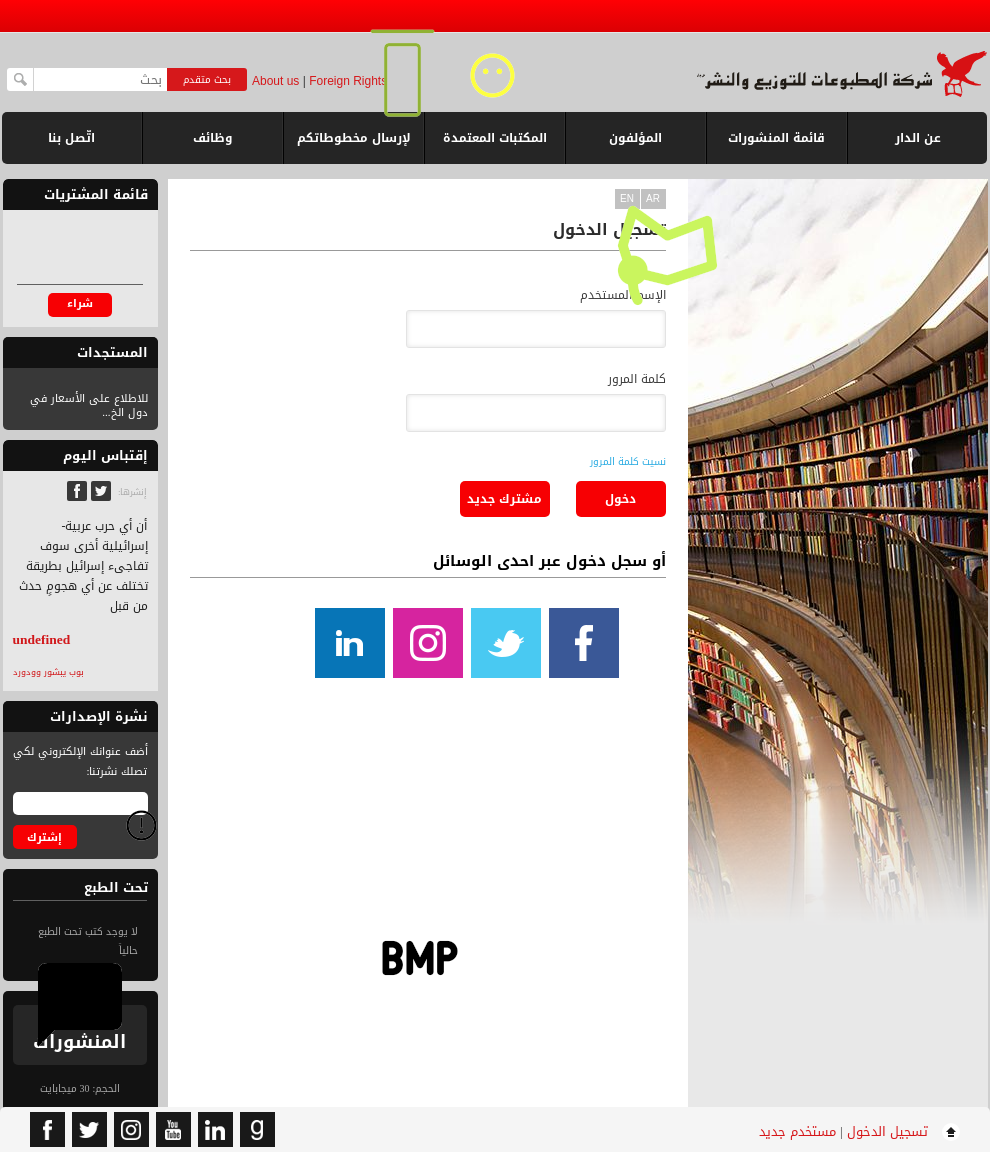 Image resolution: width=990 pixels, height=1152 pixels. What do you see at coordinates (402, 71) in the screenshot?
I see `align object to top edge` at bounding box center [402, 71].